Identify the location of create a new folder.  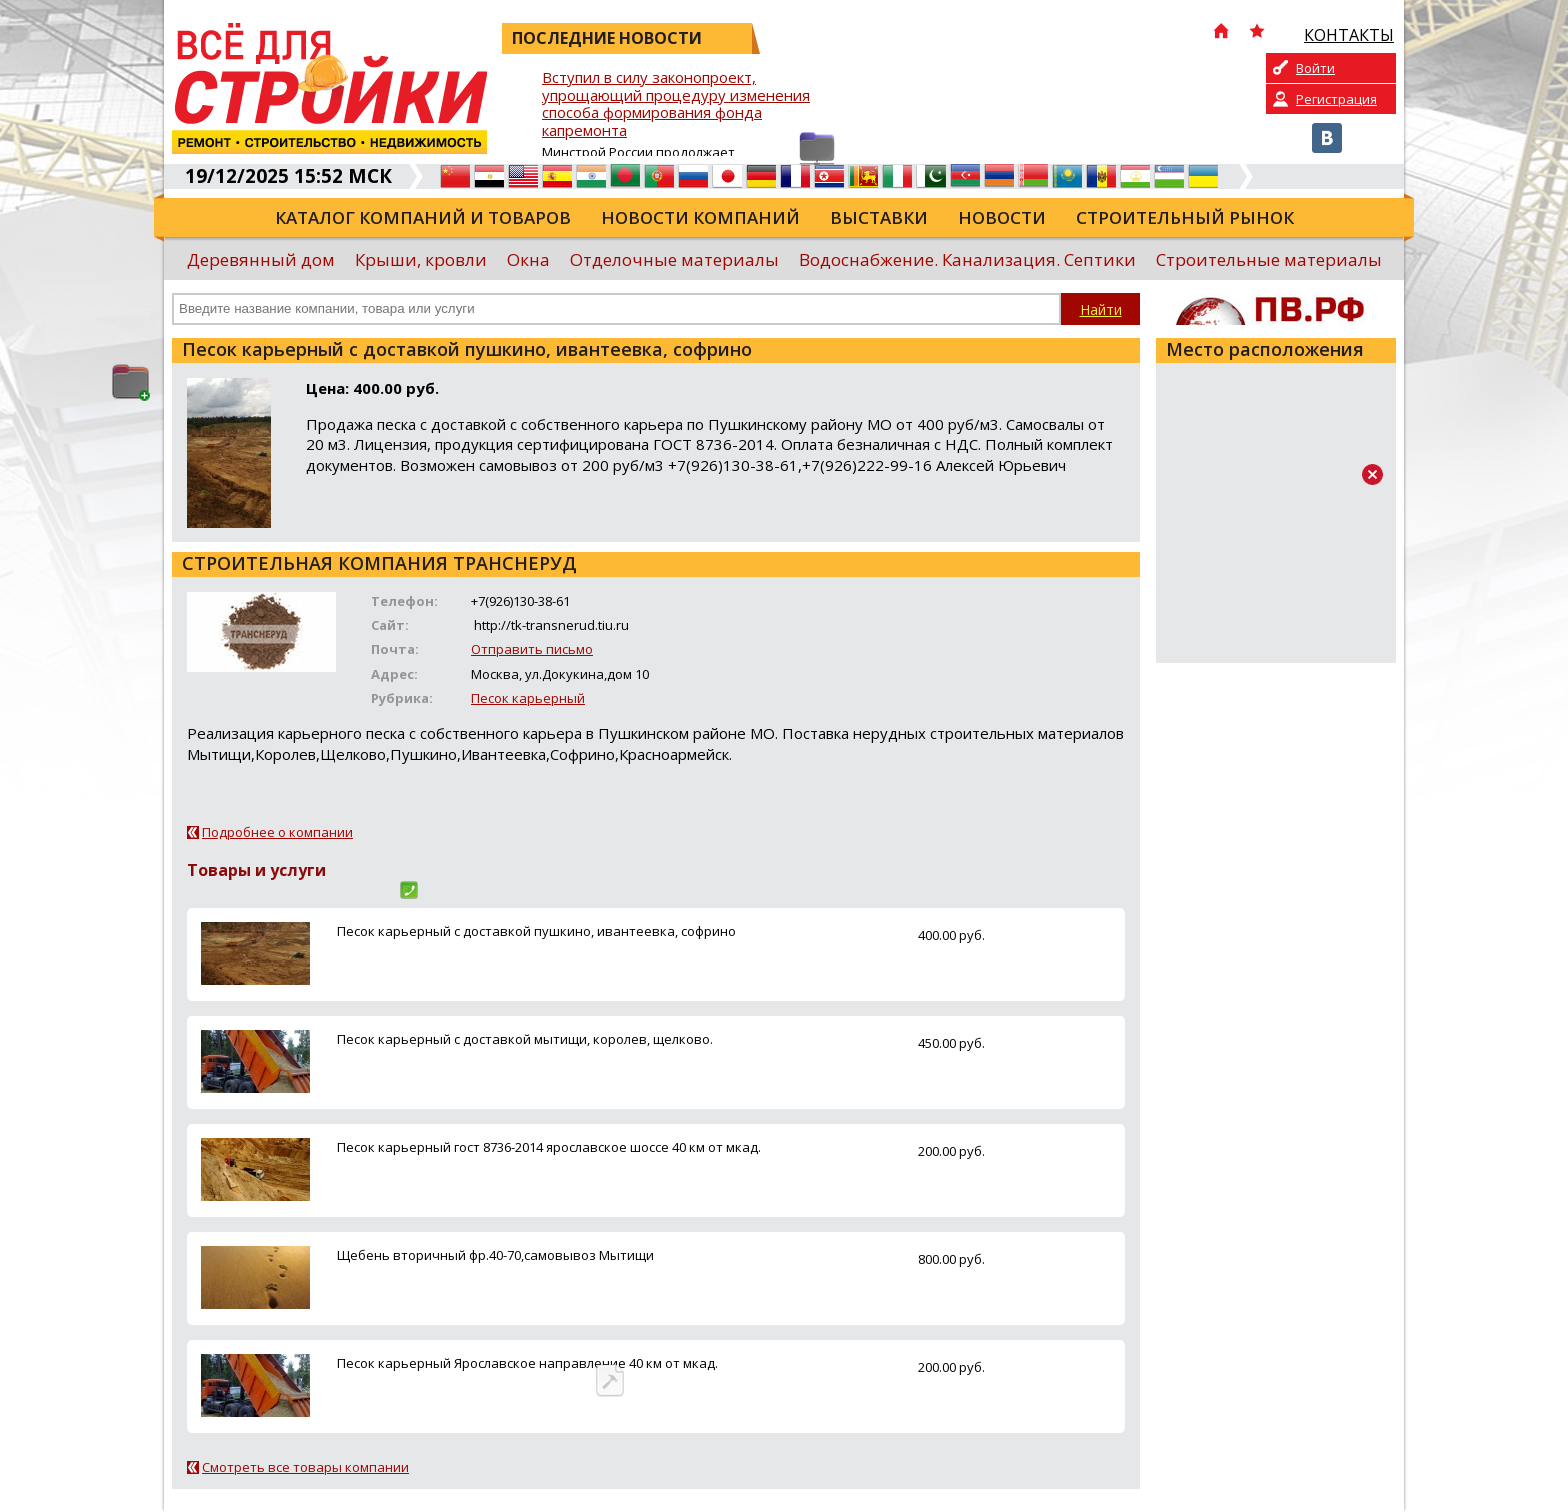
(130, 381).